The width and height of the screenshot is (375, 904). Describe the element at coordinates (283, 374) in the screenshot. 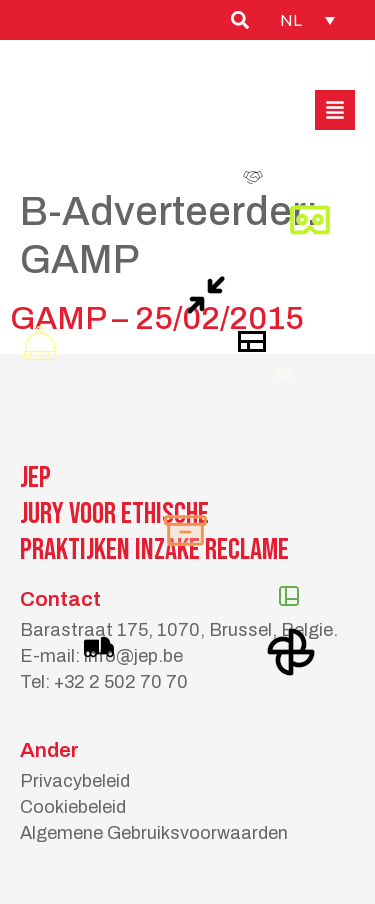

I see `access teaching or presentation mode` at that location.